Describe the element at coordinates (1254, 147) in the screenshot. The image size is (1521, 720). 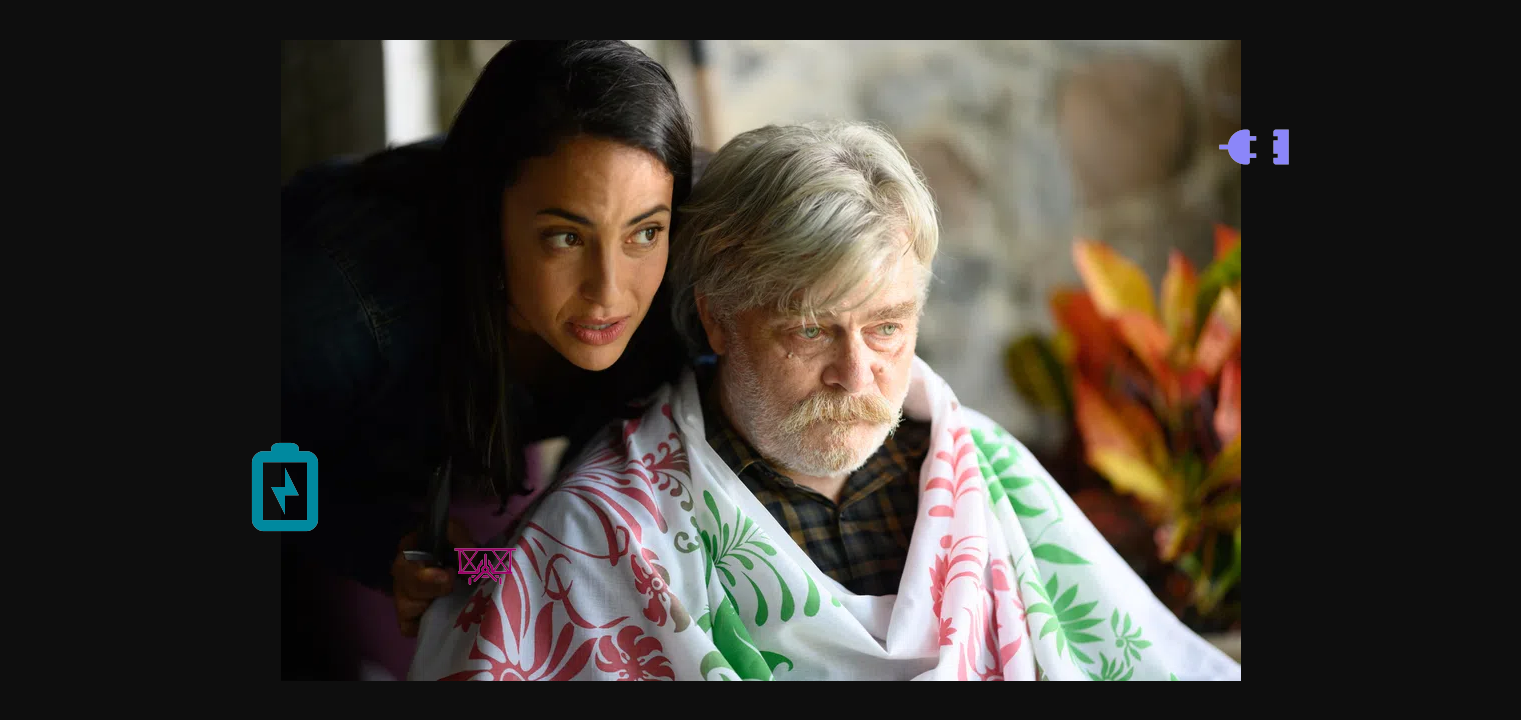
I see `indicates disconnected or offline status` at that location.